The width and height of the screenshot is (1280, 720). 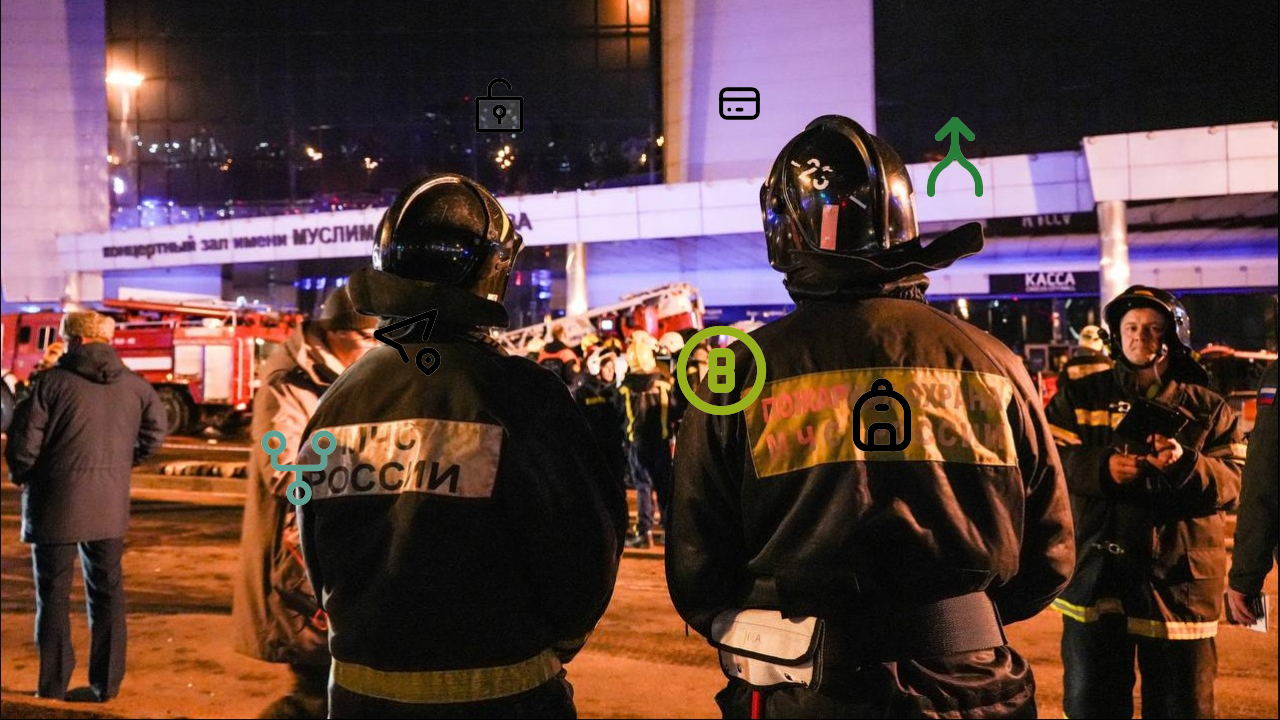 What do you see at coordinates (721, 370) in the screenshot?
I see `indicates step 8 in a multi-step process` at bounding box center [721, 370].